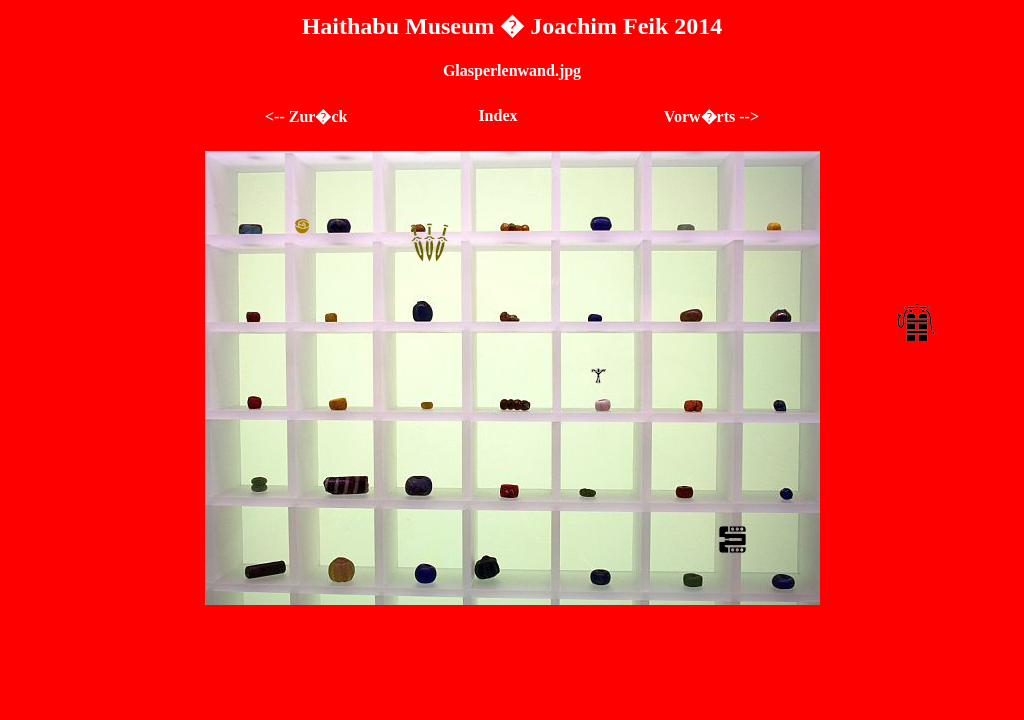  What do you see at coordinates (917, 322) in the screenshot?
I see `access diving or scuba equipment settings` at bounding box center [917, 322].